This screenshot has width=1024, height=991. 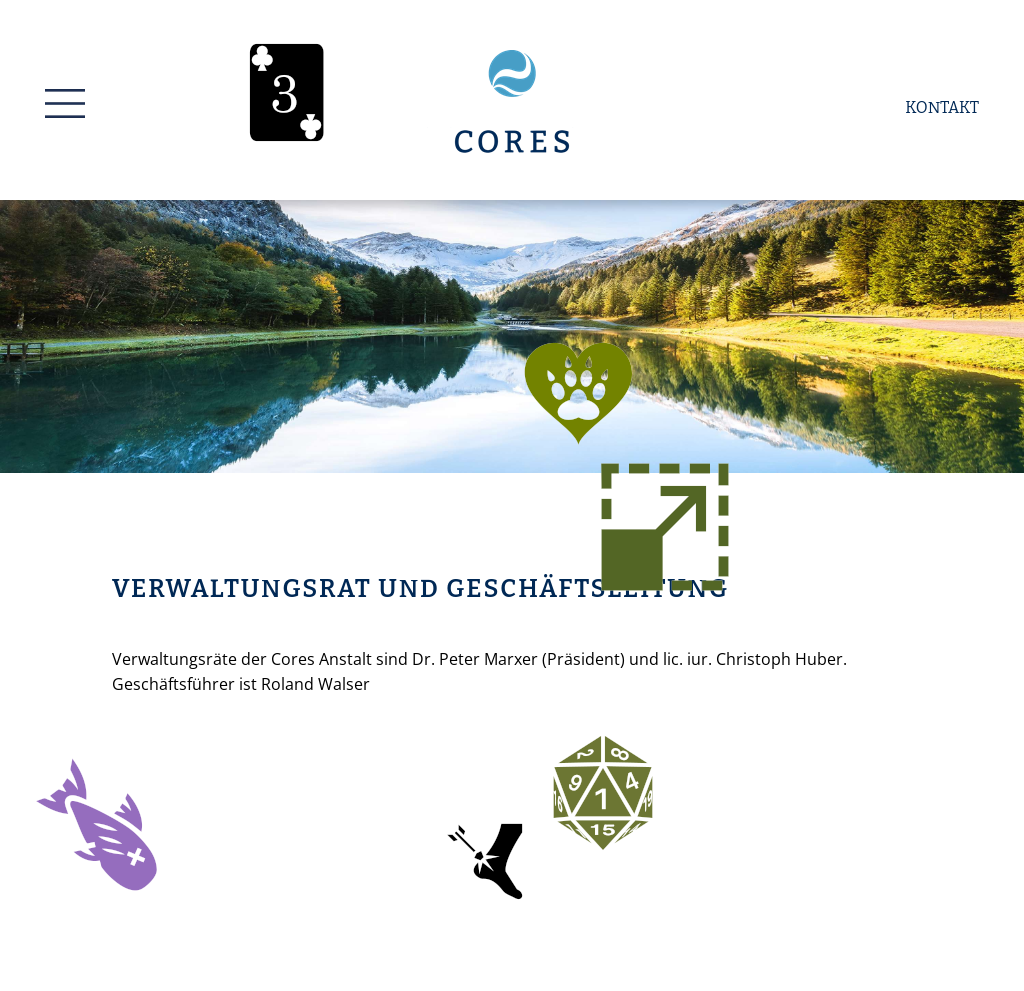 I want to click on roll a d20 die, so click(x=603, y=793).